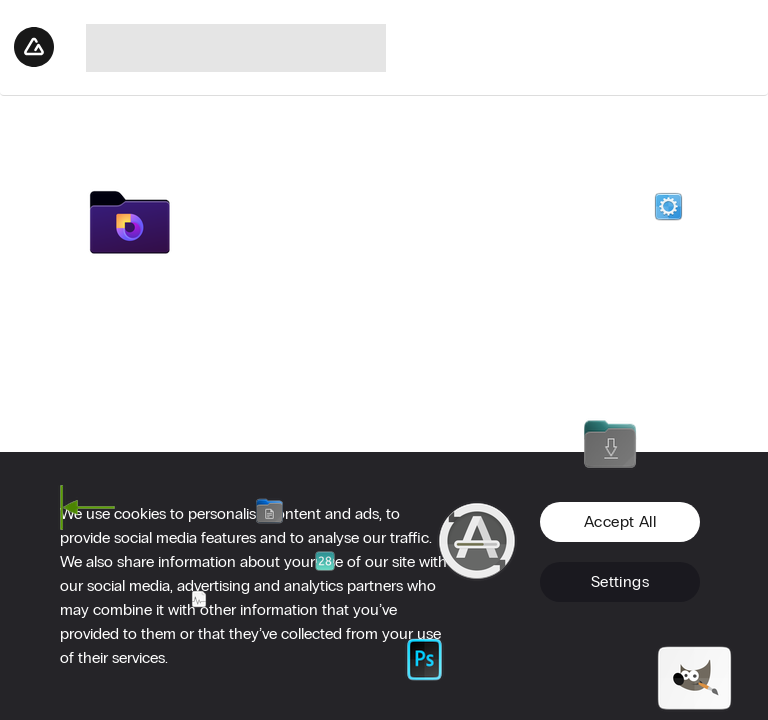  I want to click on go to the first item in a list or sequence, so click(87, 507).